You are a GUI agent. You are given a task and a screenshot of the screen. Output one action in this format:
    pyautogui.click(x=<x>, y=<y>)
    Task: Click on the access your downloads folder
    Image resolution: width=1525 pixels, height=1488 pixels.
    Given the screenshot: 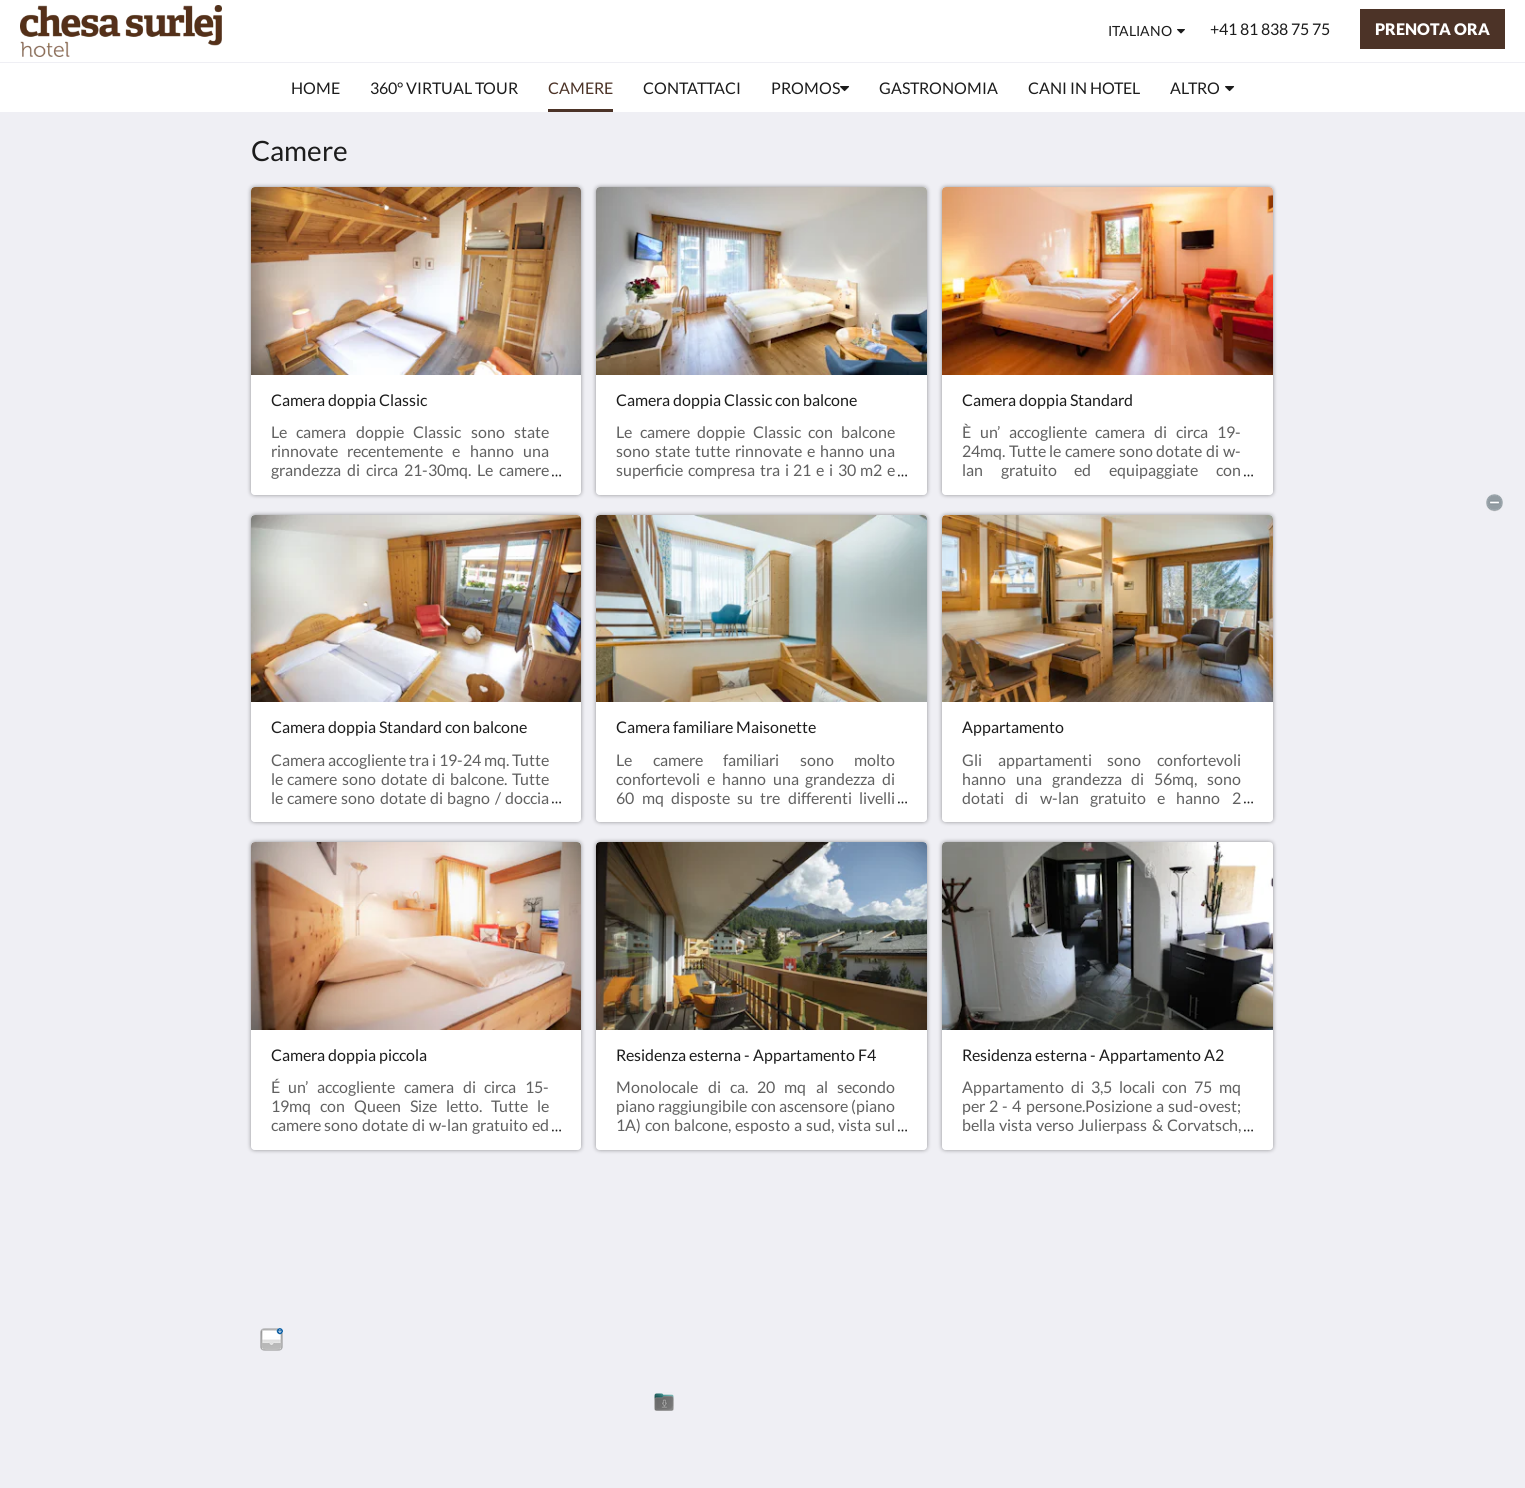 What is the action you would take?
    pyautogui.click(x=664, y=1402)
    